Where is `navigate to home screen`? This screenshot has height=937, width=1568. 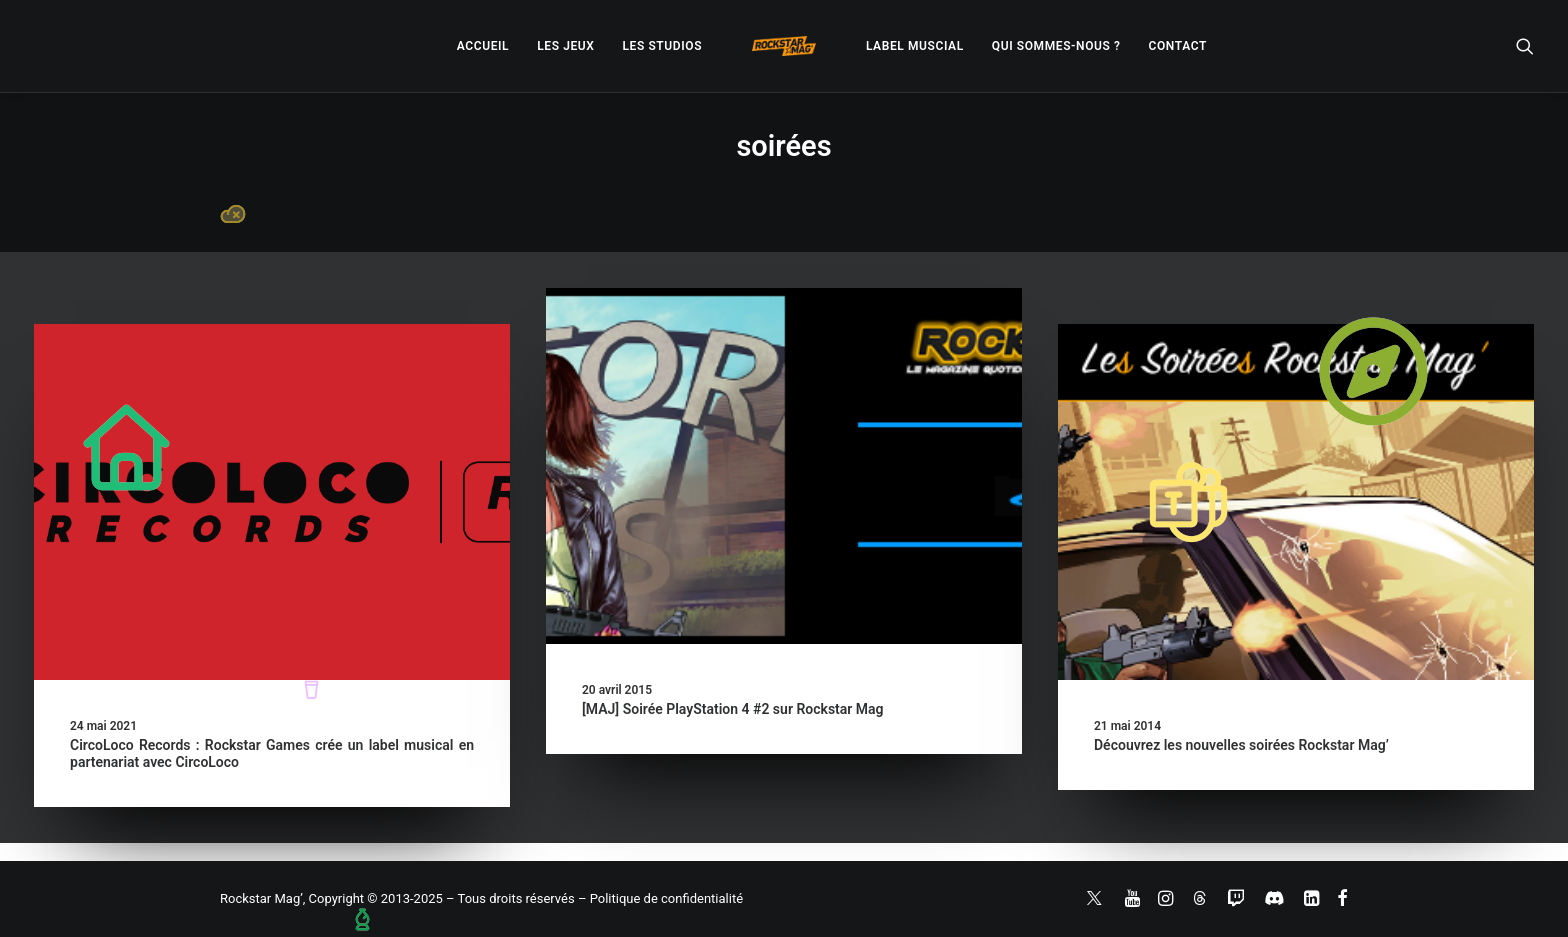 navigate to home screen is located at coordinates (126, 447).